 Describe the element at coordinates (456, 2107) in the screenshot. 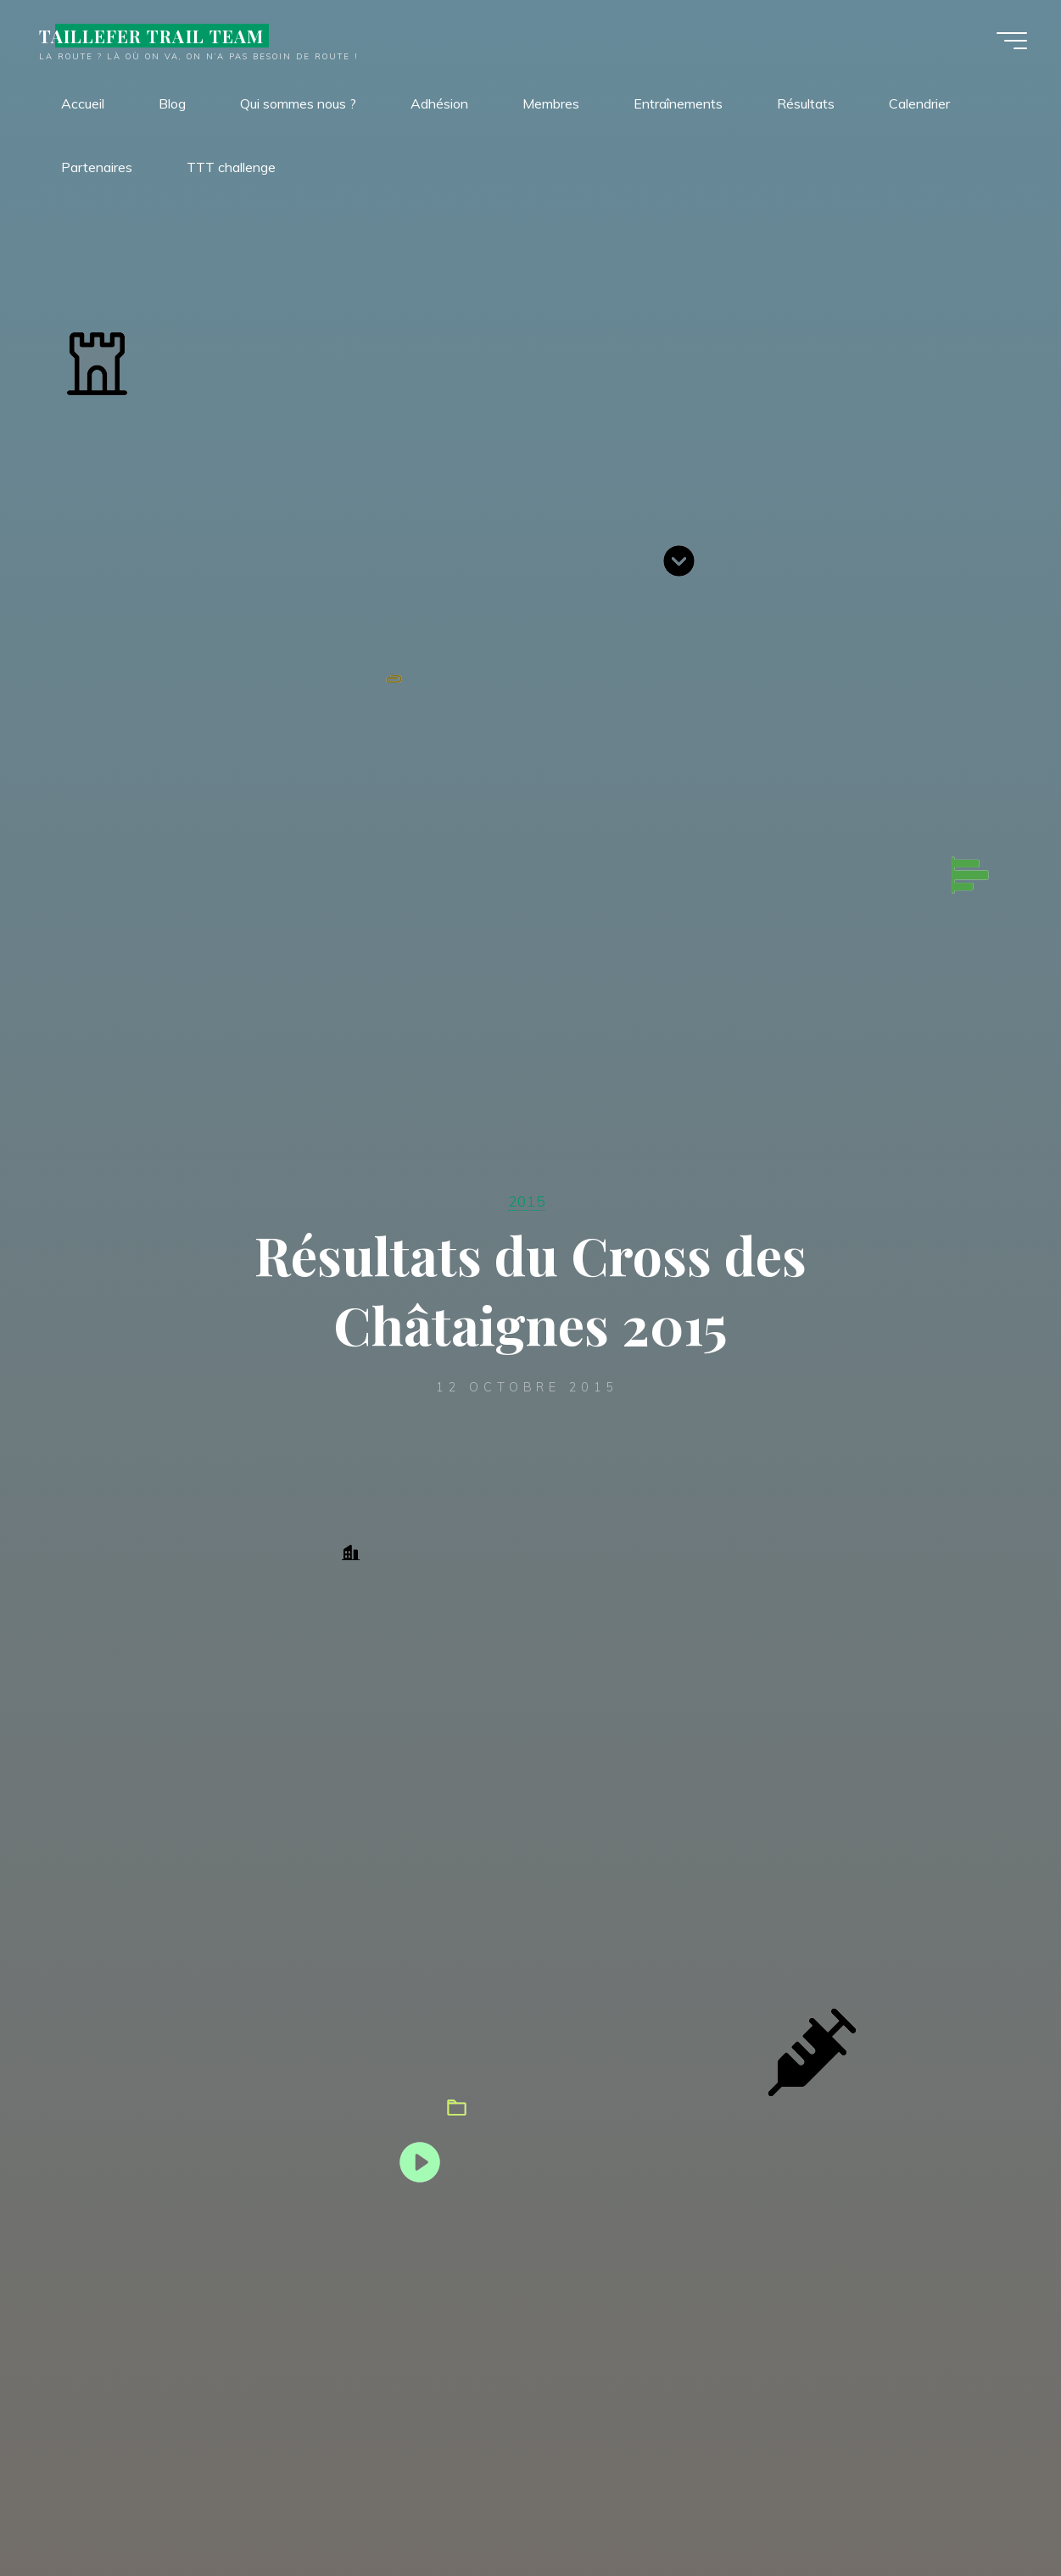

I see `open folder to view files` at that location.